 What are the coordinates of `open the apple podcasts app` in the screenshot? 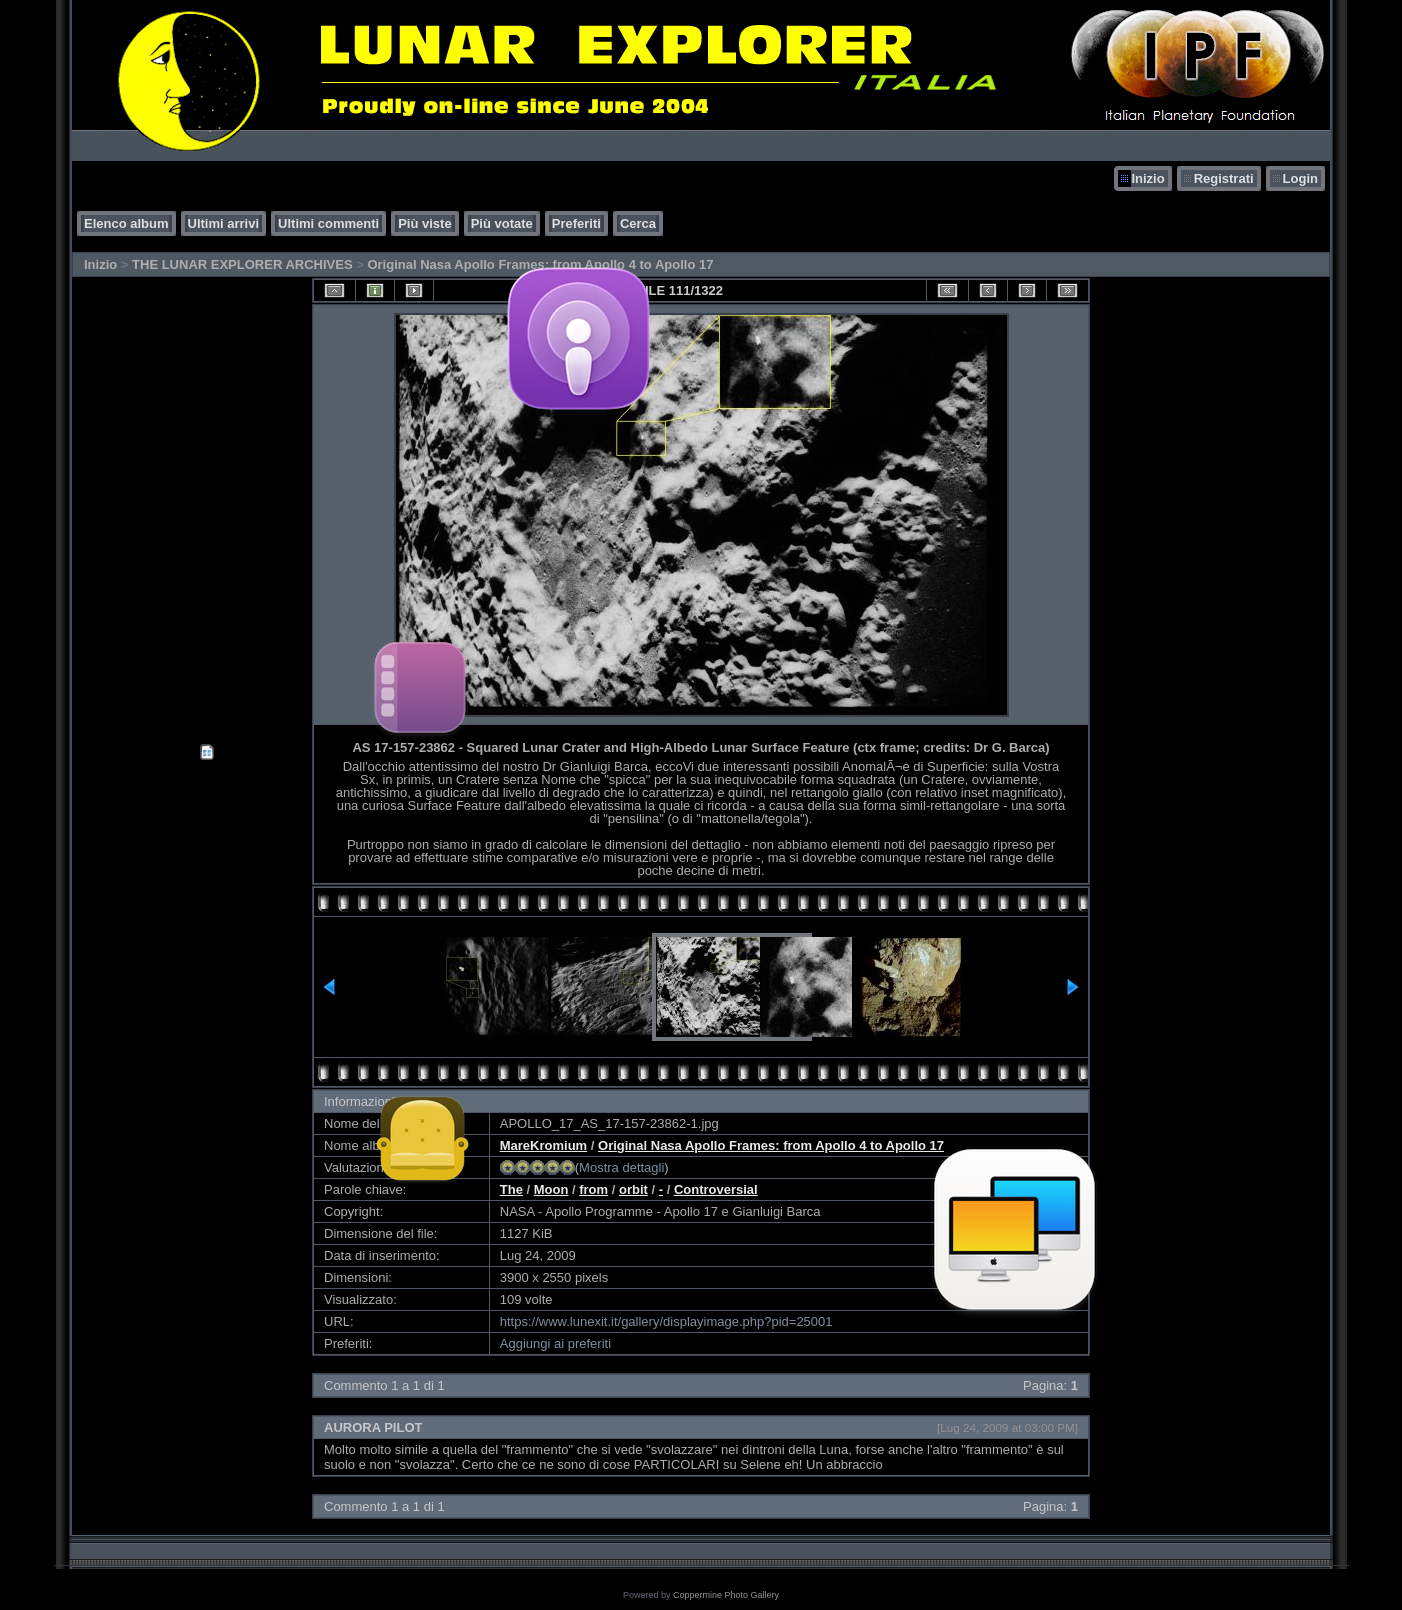 It's located at (578, 338).